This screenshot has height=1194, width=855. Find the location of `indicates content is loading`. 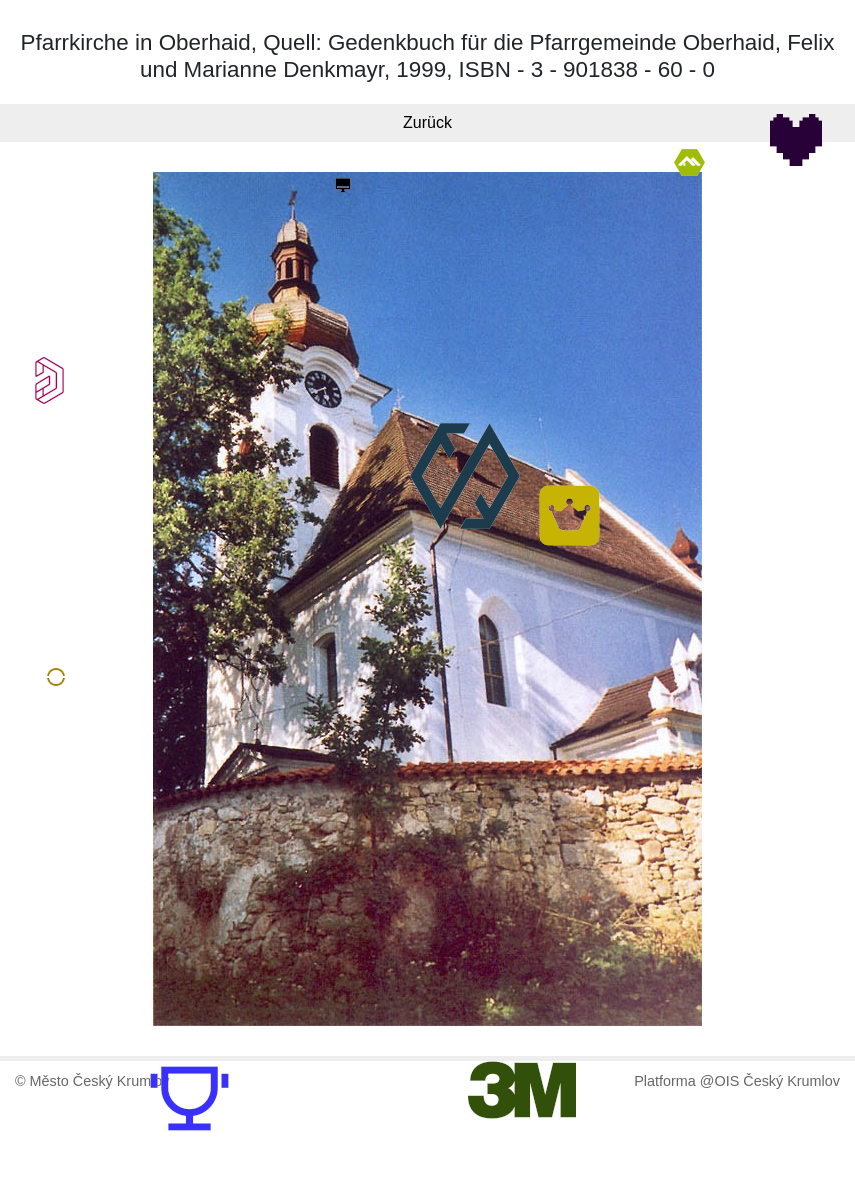

indicates content is loading is located at coordinates (56, 677).